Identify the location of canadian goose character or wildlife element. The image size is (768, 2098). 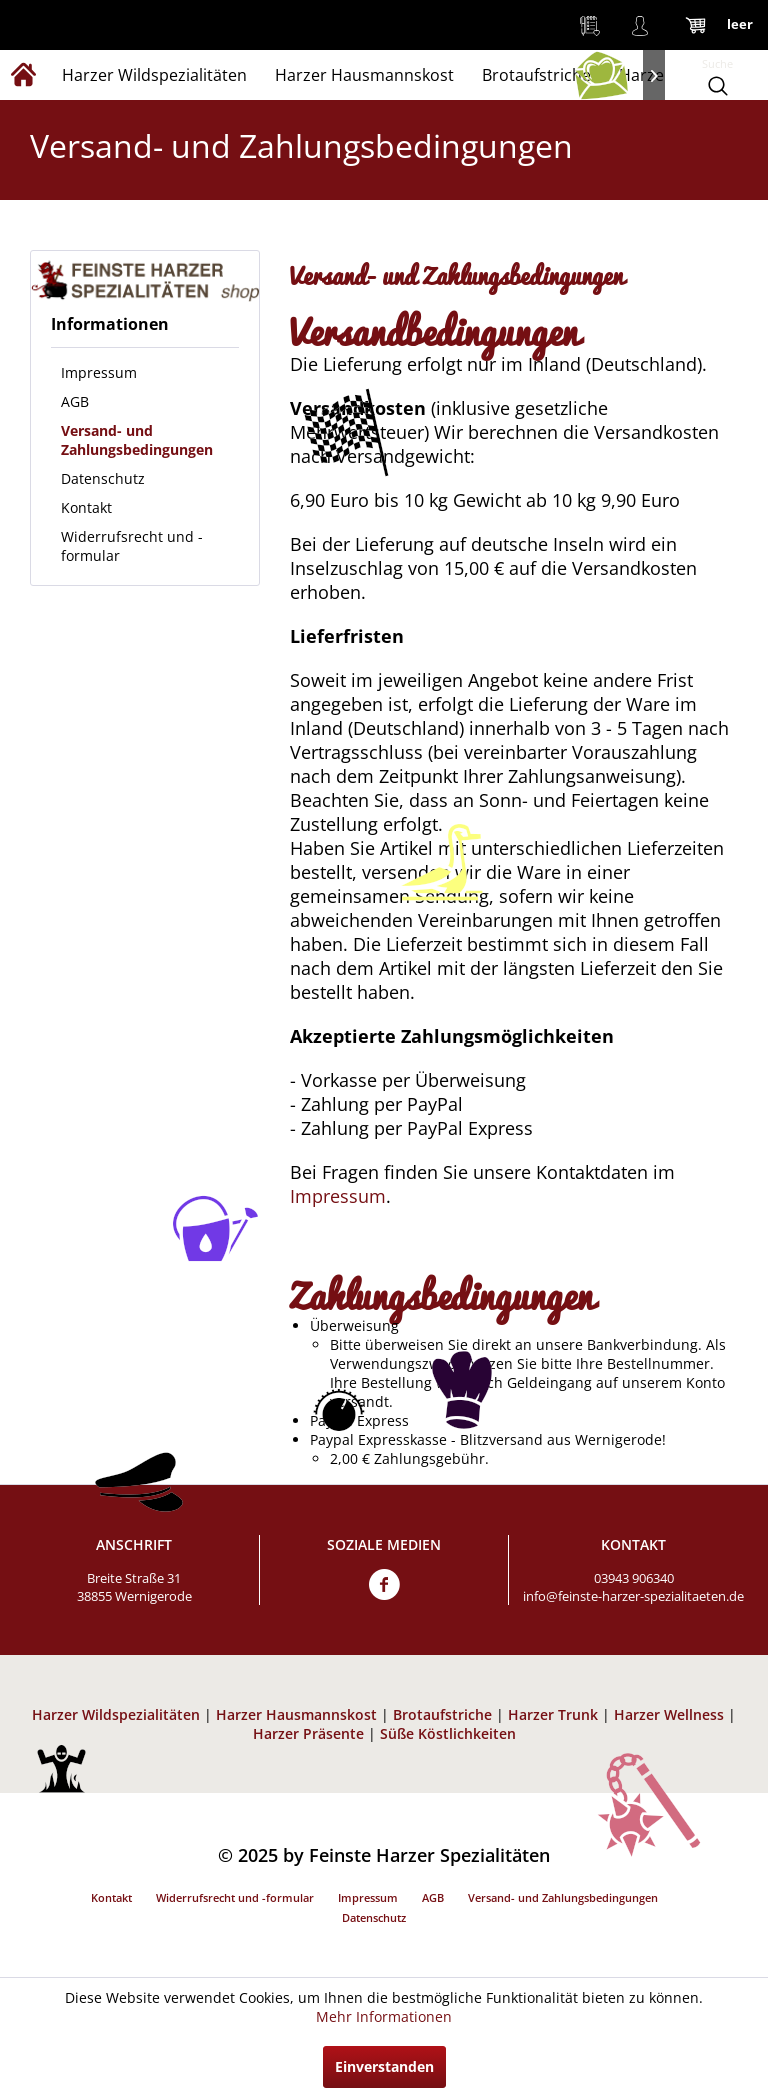
(441, 862).